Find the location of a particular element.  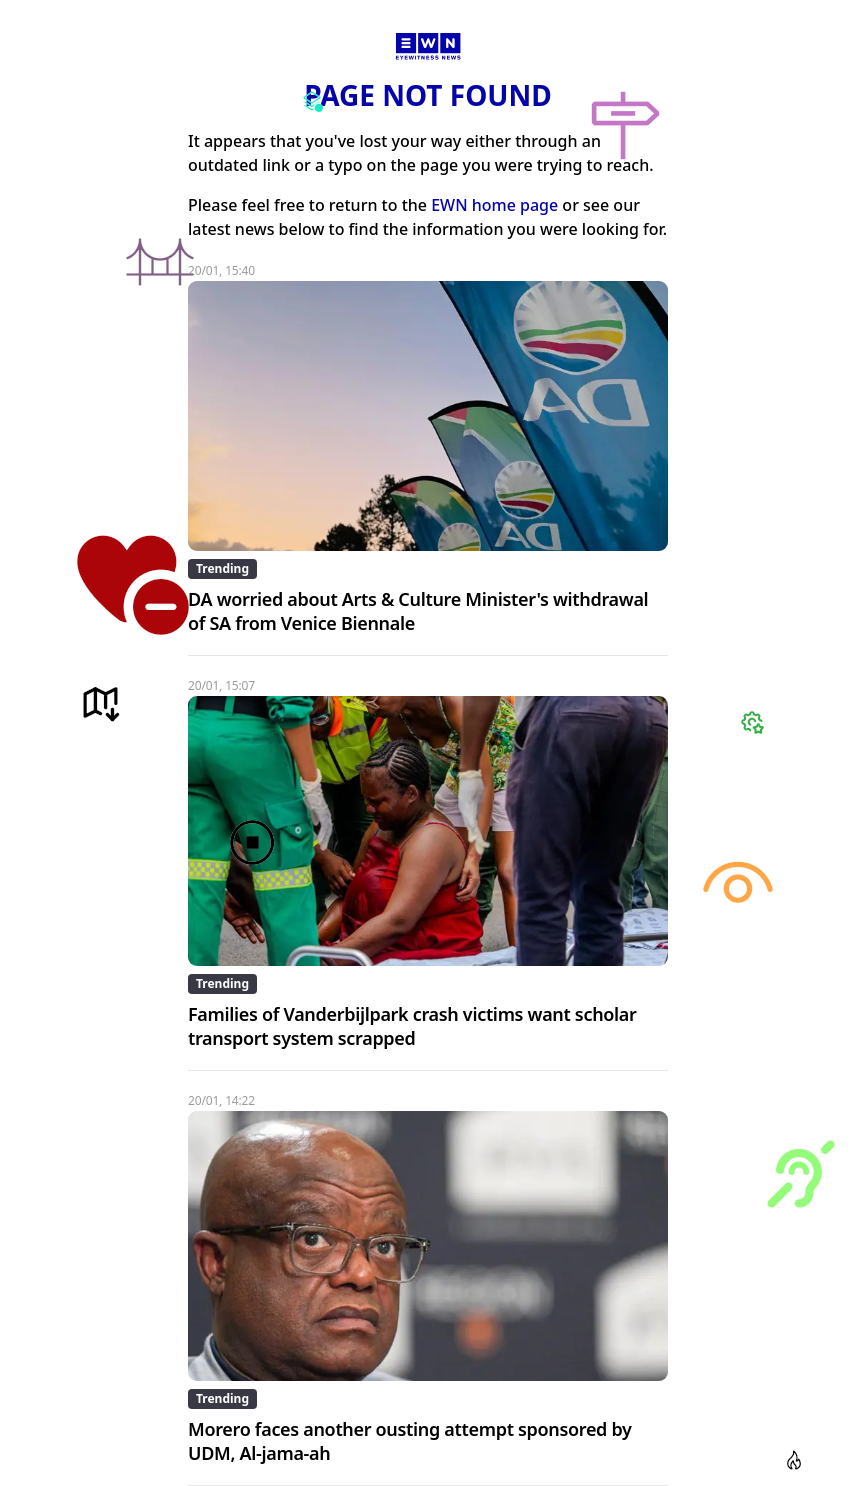

indicates deaf or hard of hearing accessibility option is located at coordinates (801, 1174).